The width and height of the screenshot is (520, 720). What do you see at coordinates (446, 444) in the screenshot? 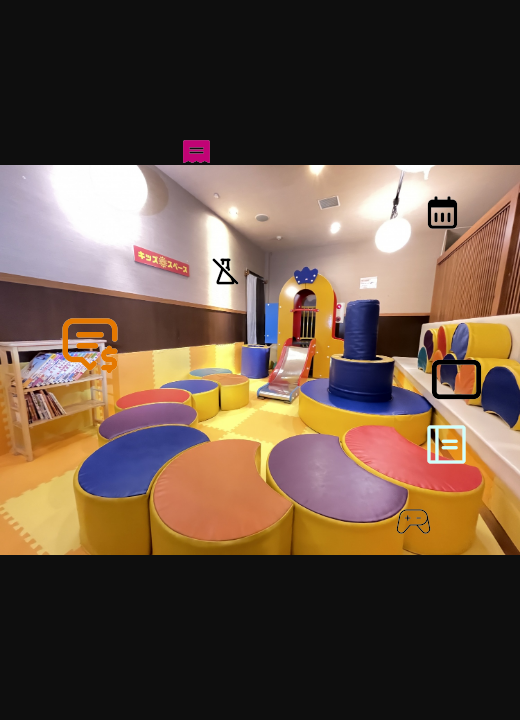
I see `open your notebook or notes` at bounding box center [446, 444].